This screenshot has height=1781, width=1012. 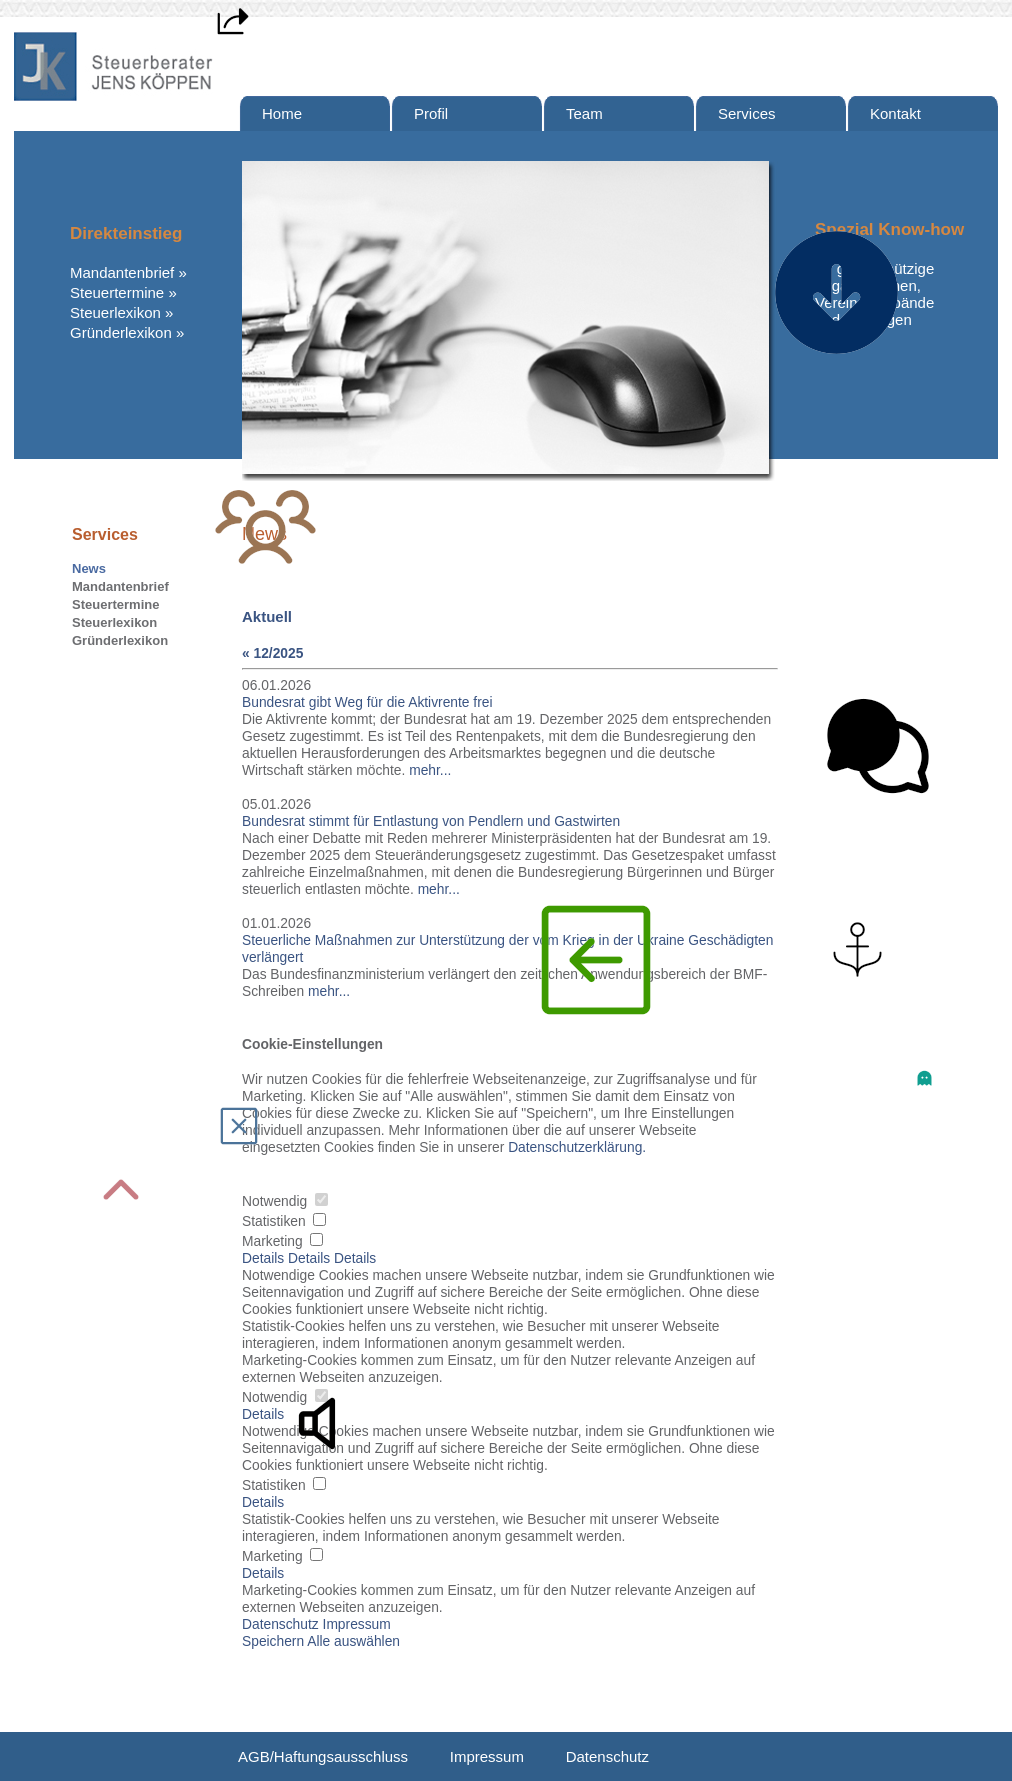 I want to click on download file or content, so click(x=836, y=292).